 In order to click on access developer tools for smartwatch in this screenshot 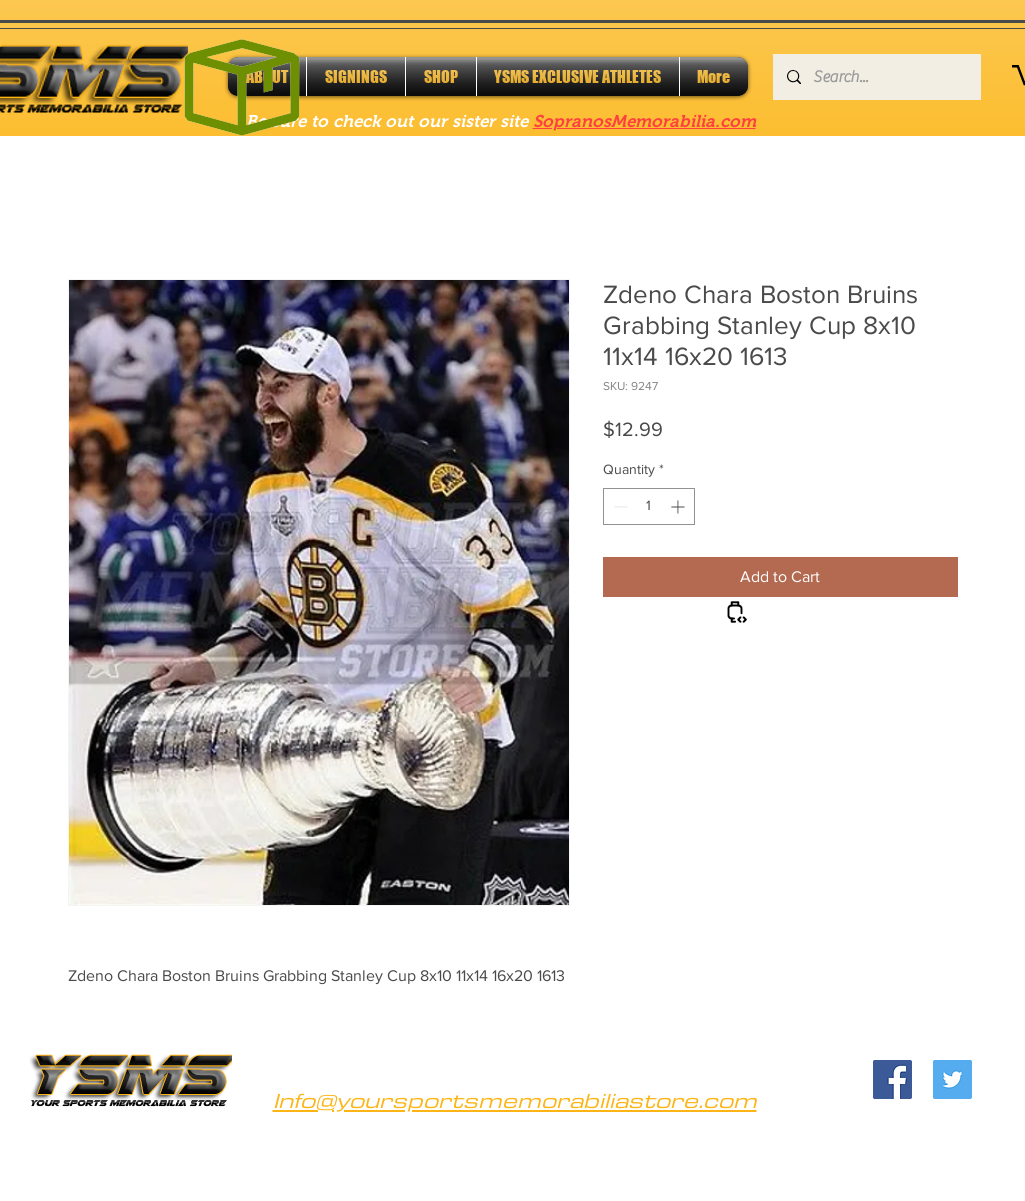, I will do `click(735, 612)`.